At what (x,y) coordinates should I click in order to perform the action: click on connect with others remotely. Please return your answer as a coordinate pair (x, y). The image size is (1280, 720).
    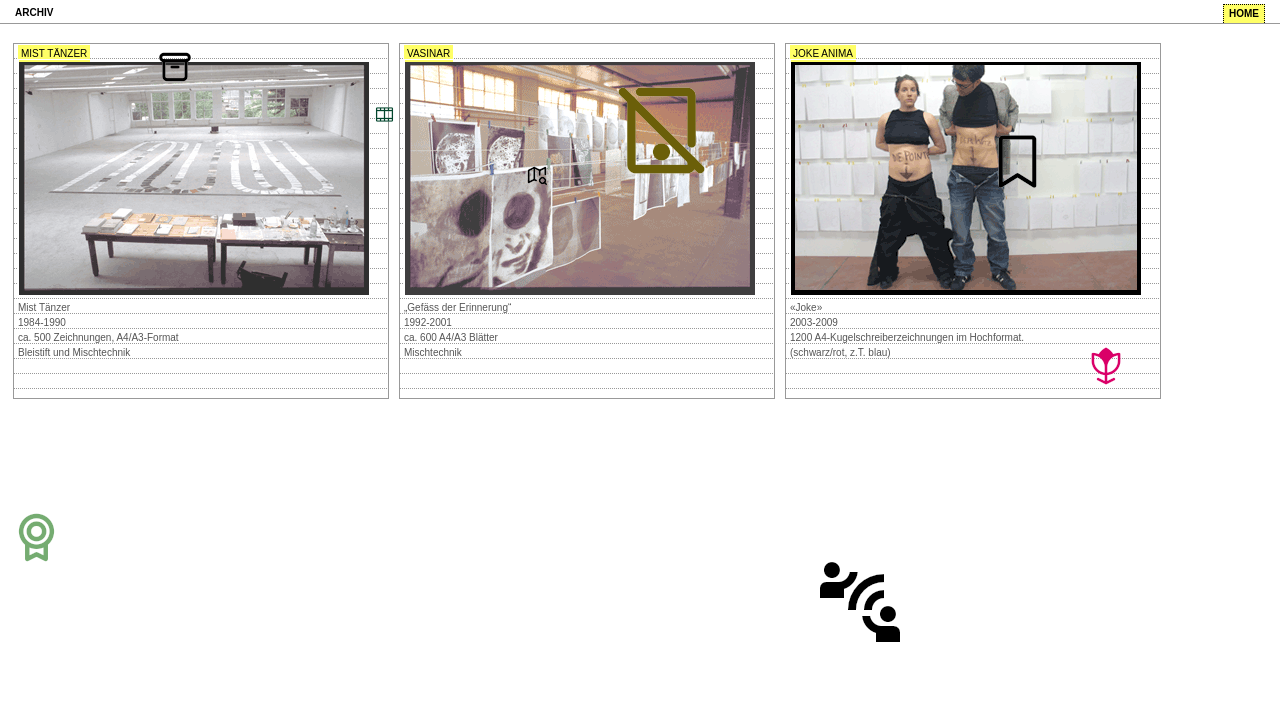
    Looking at the image, I should click on (860, 602).